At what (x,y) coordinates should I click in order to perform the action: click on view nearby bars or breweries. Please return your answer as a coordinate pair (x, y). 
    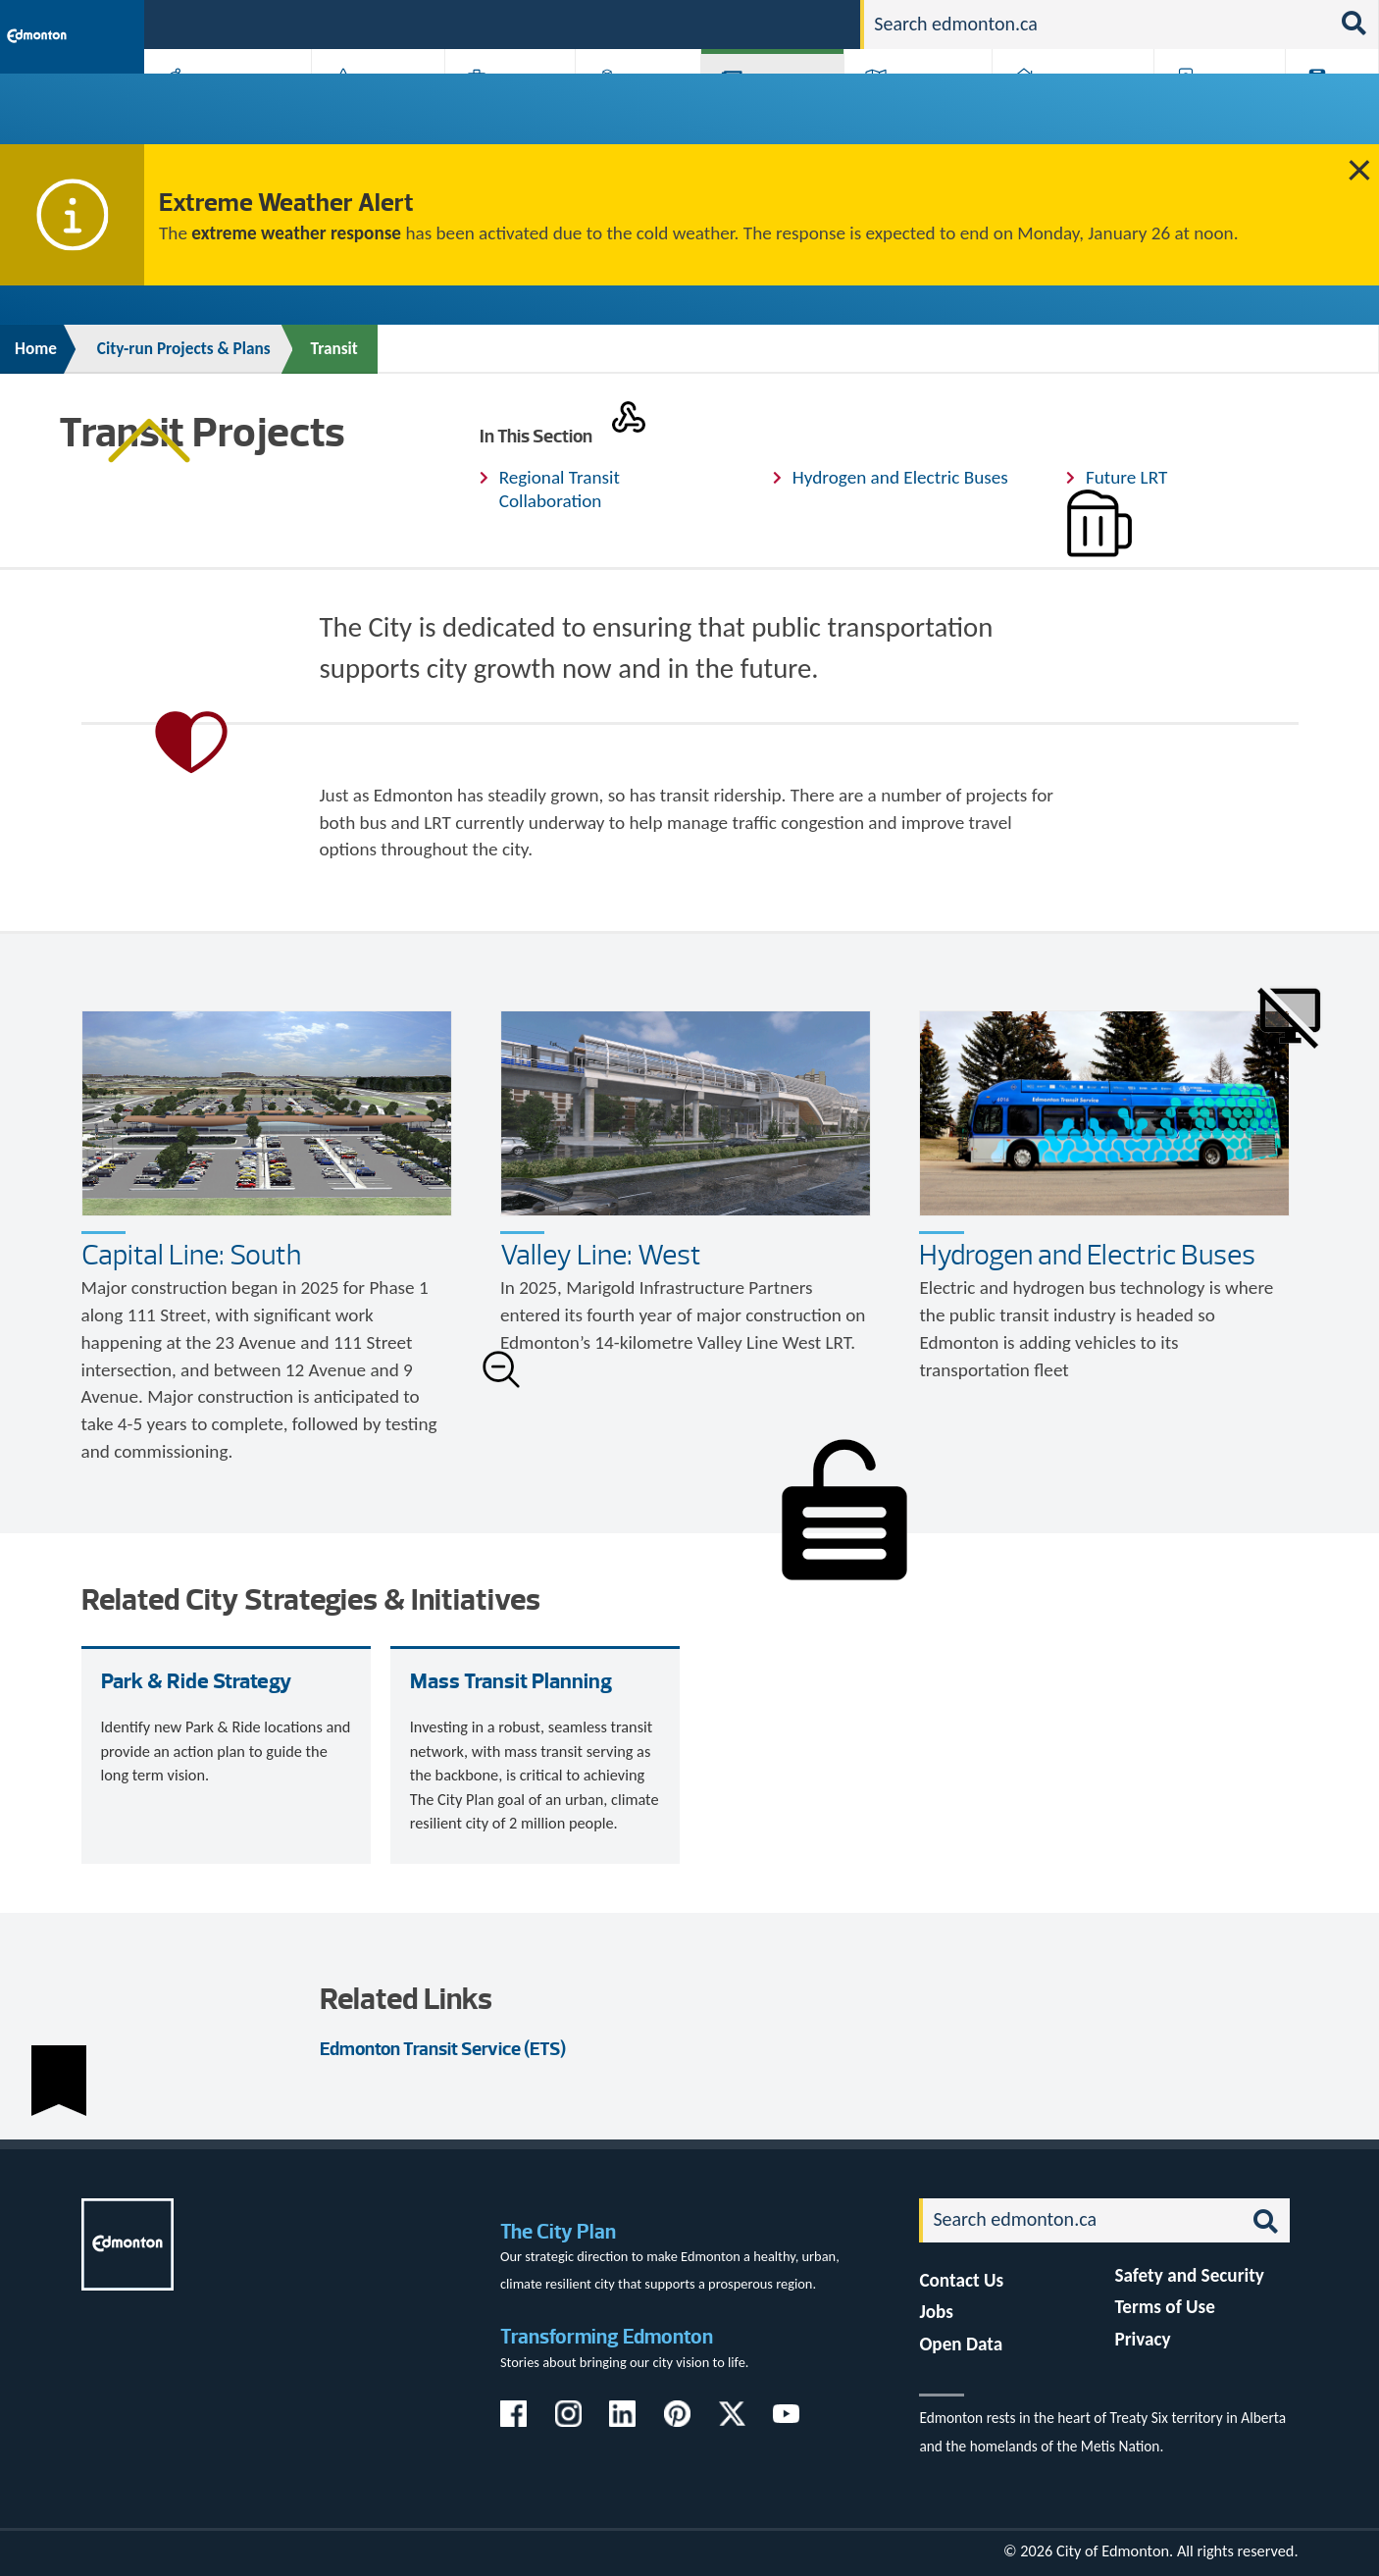
    Looking at the image, I should click on (1096, 526).